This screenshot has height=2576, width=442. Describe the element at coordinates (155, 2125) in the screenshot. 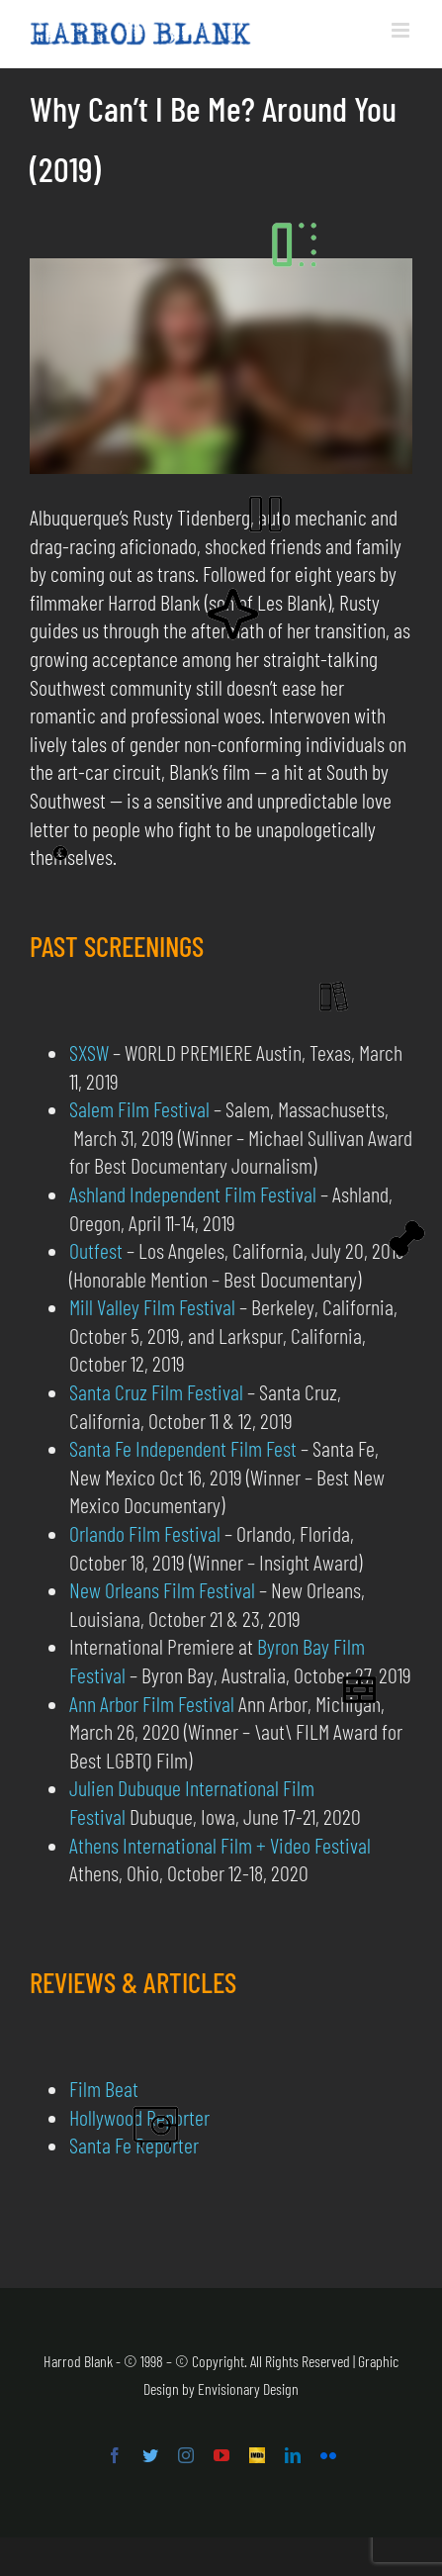

I see `access secure storage or vault` at that location.